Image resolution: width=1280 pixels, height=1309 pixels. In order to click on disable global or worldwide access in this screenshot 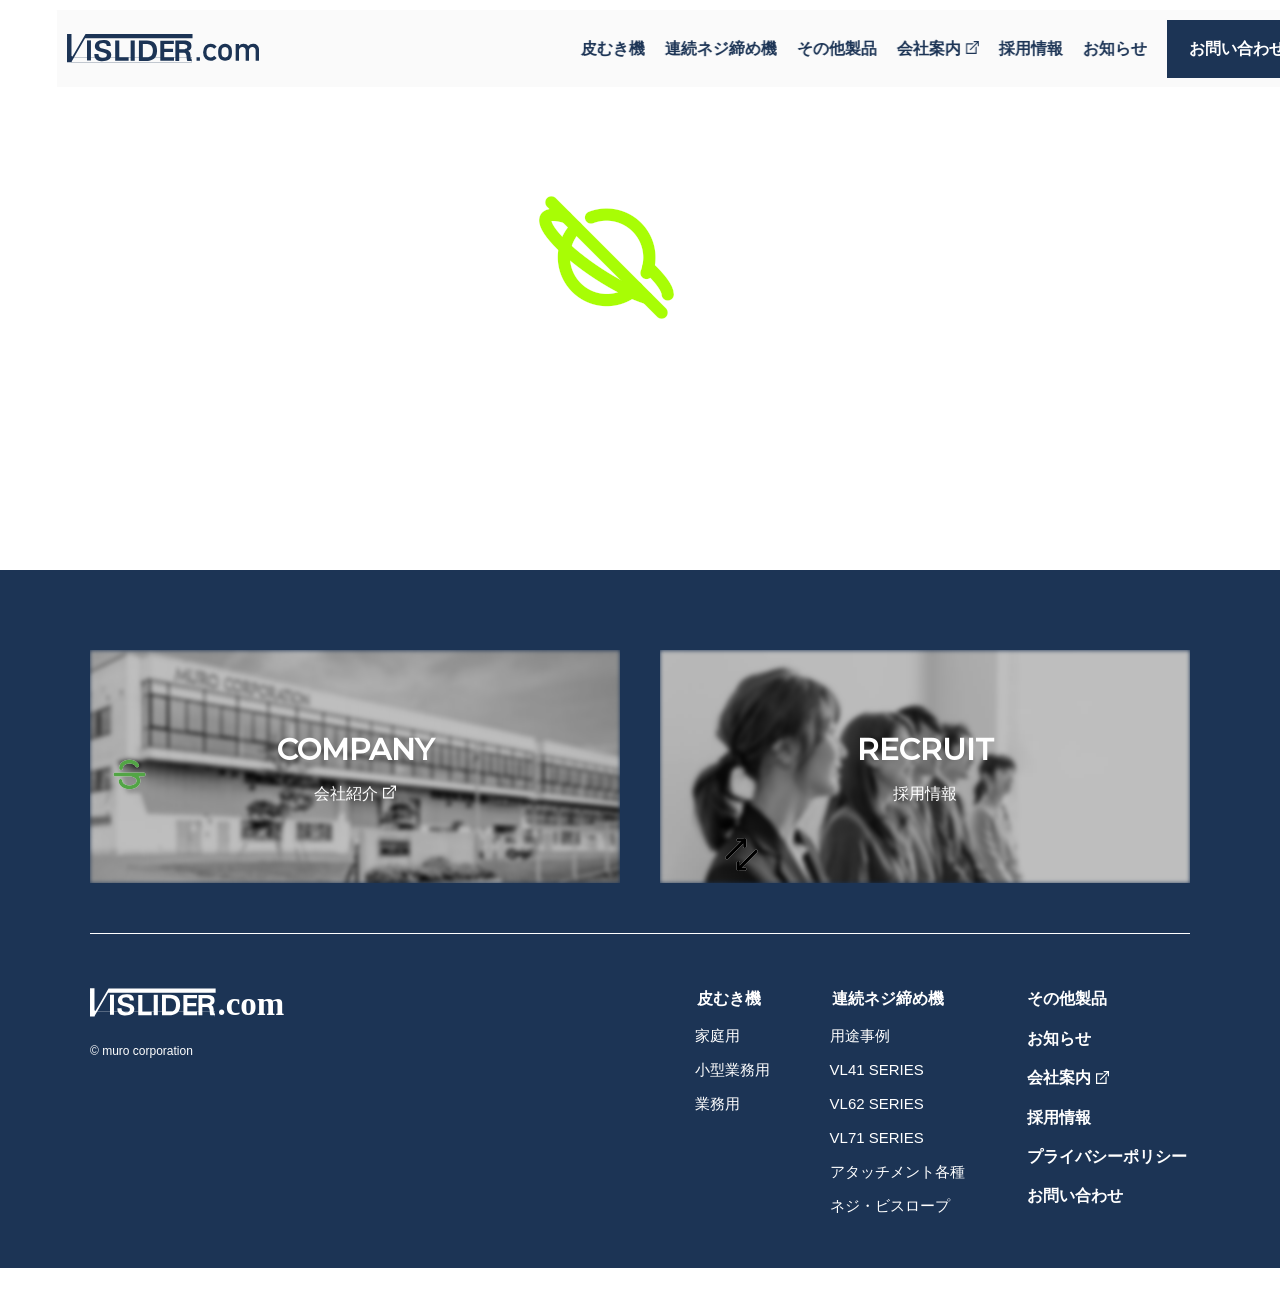, I will do `click(606, 257)`.